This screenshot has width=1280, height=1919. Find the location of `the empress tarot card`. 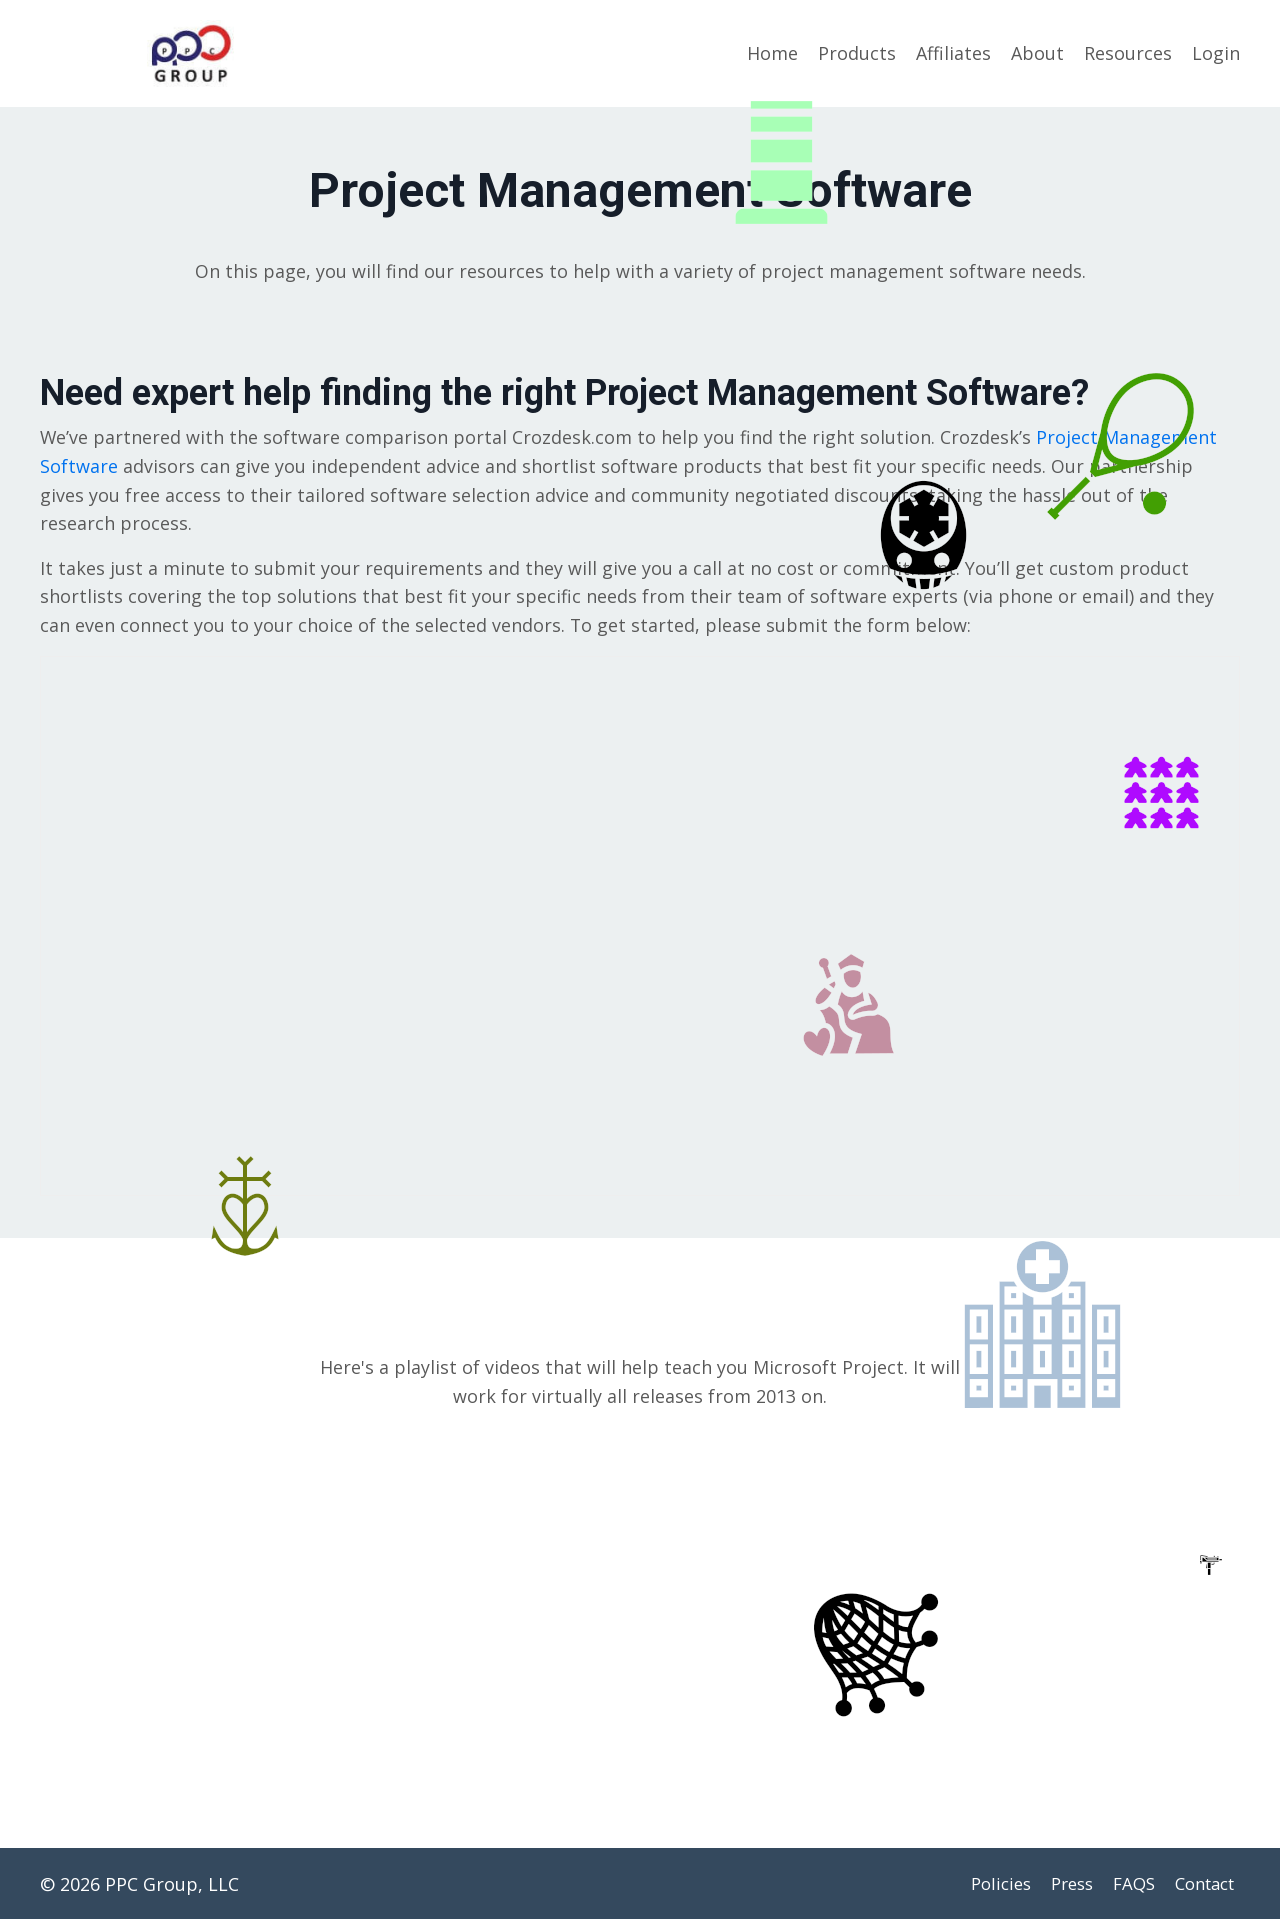

the empress tarot card is located at coordinates (850, 1003).